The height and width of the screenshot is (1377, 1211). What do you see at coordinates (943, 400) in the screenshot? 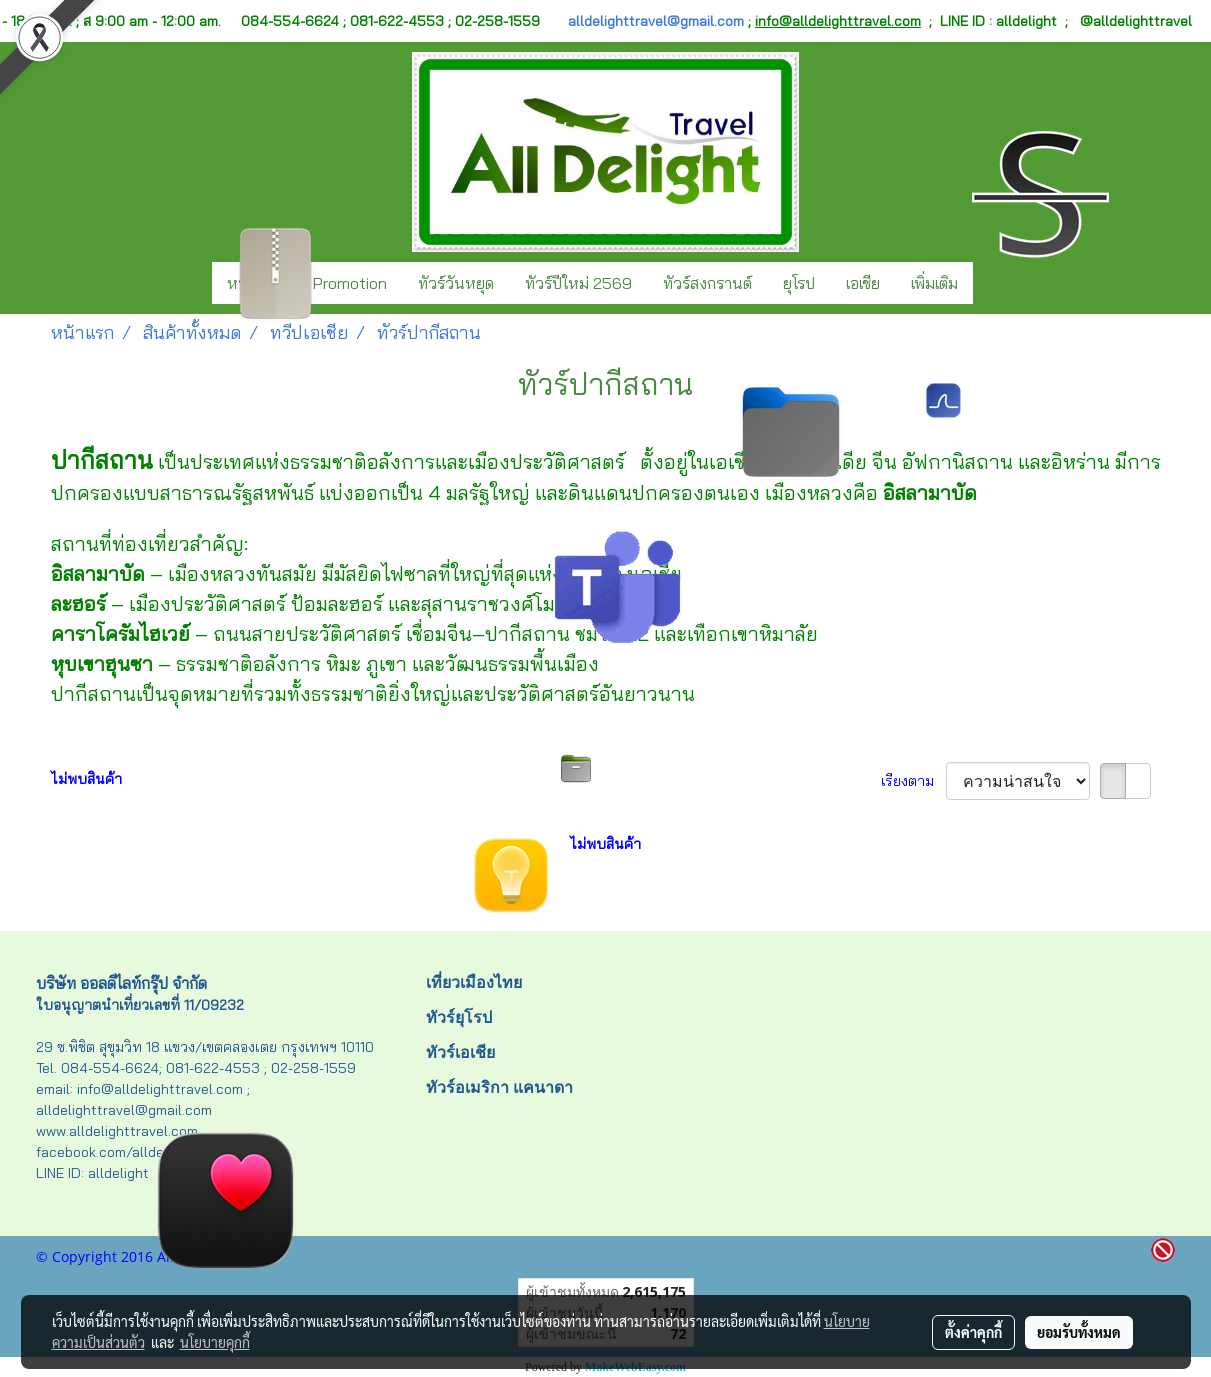
I see `open wireshark network protocol analyzer` at bounding box center [943, 400].